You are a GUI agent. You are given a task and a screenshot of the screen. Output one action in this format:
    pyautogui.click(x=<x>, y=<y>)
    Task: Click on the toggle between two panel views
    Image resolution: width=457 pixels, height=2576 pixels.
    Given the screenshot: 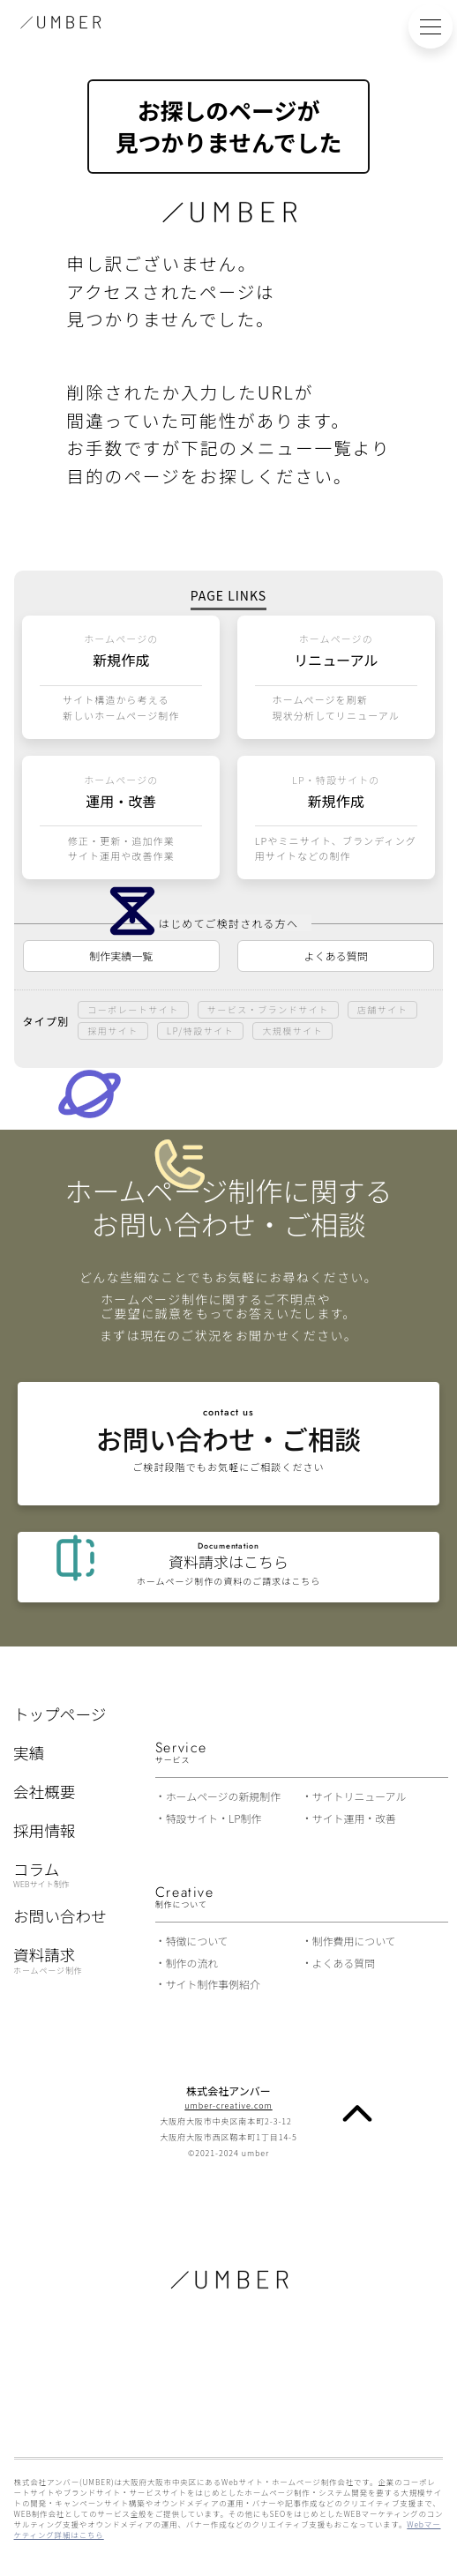 What is the action you would take?
    pyautogui.click(x=75, y=1557)
    